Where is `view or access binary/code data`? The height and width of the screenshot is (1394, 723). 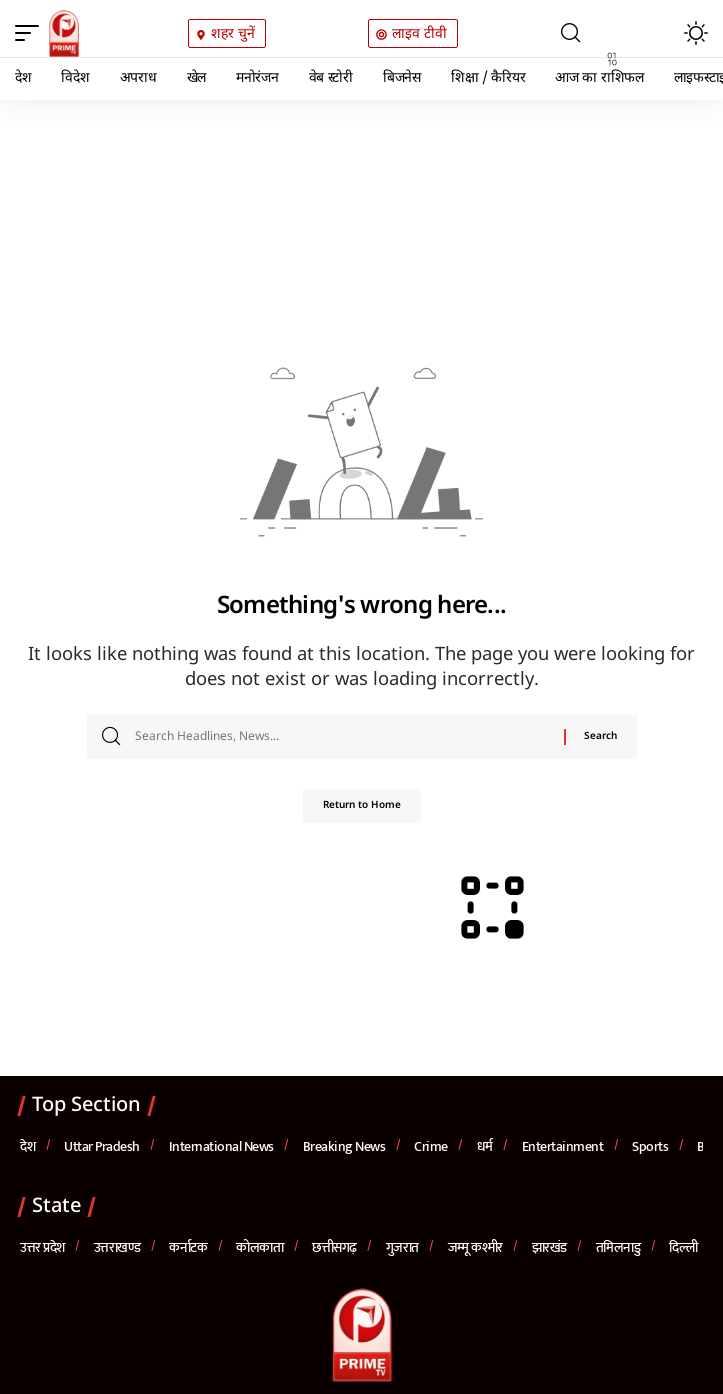 view or access binary/code data is located at coordinates (612, 59).